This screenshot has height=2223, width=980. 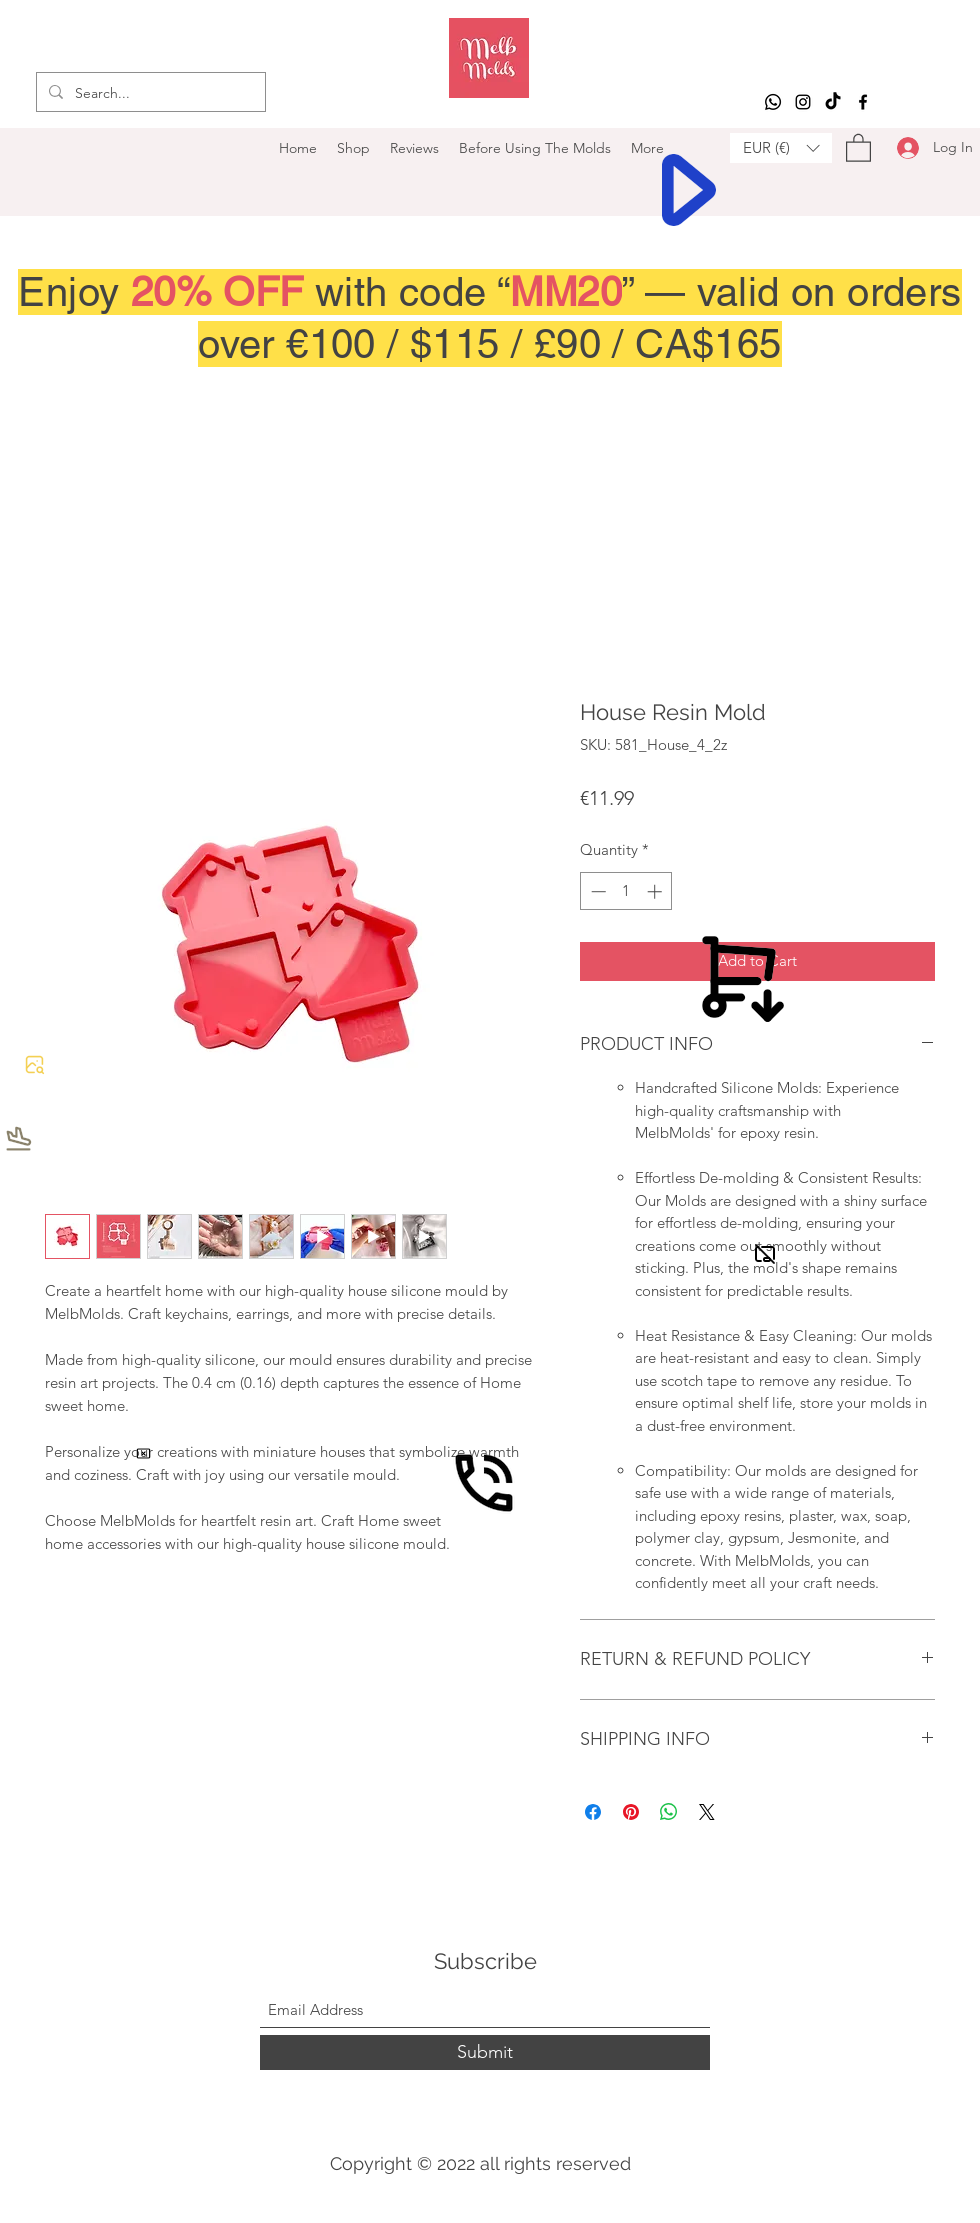 What do you see at coordinates (683, 190) in the screenshot?
I see `navigate to the next screen or step` at bounding box center [683, 190].